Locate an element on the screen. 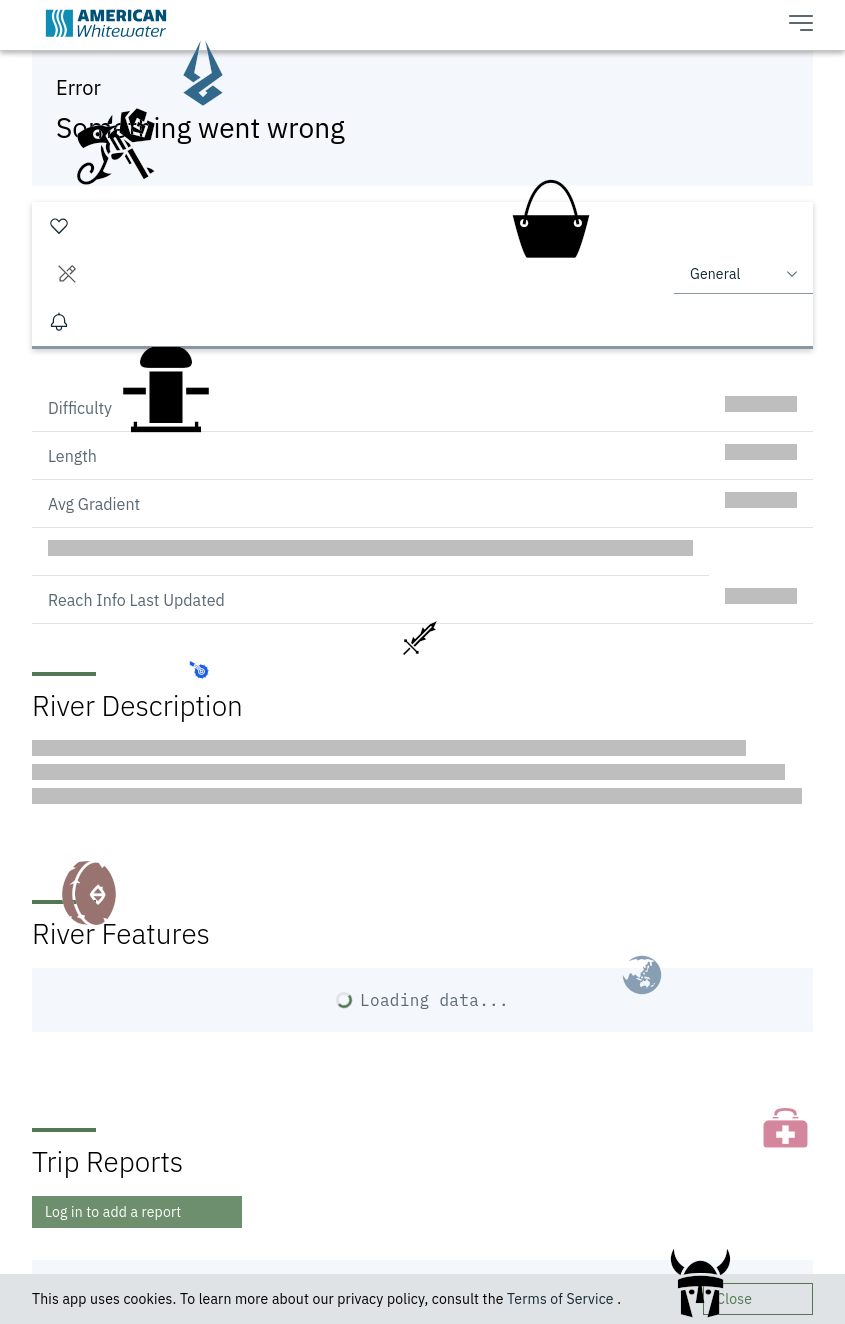 The width and height of the screenshot is (845, 1324). decorative icon representing guns and roses theme is located at coordinates (116, 147).